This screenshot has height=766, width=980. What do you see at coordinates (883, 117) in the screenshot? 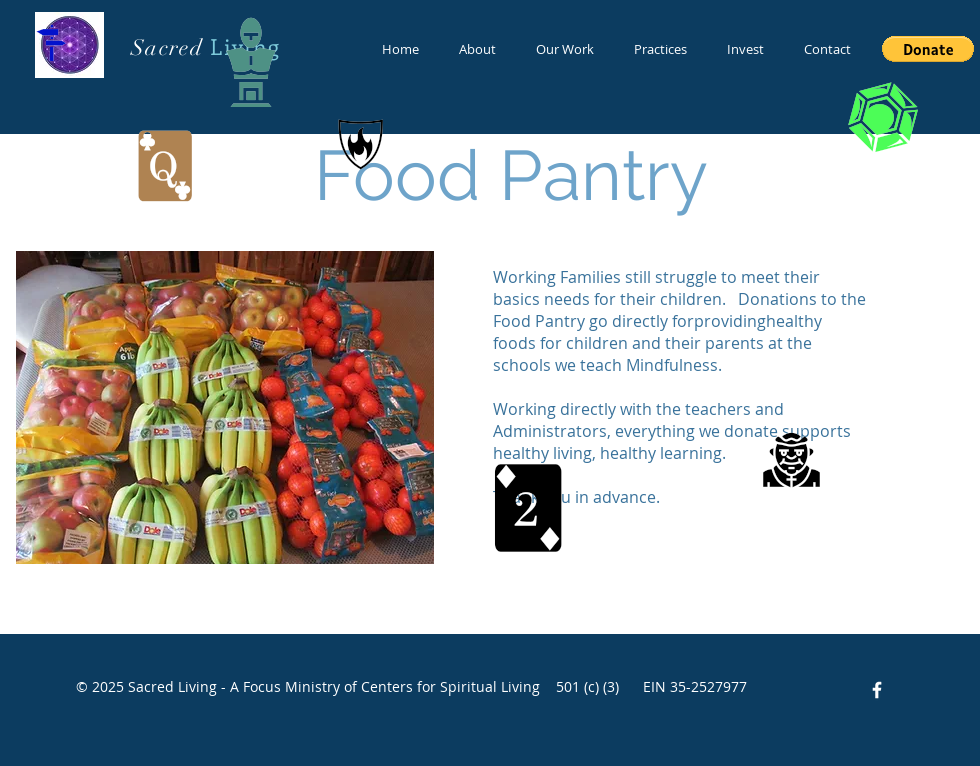
I see `in-game premium currency or gems` at bounding box center [883, 117].